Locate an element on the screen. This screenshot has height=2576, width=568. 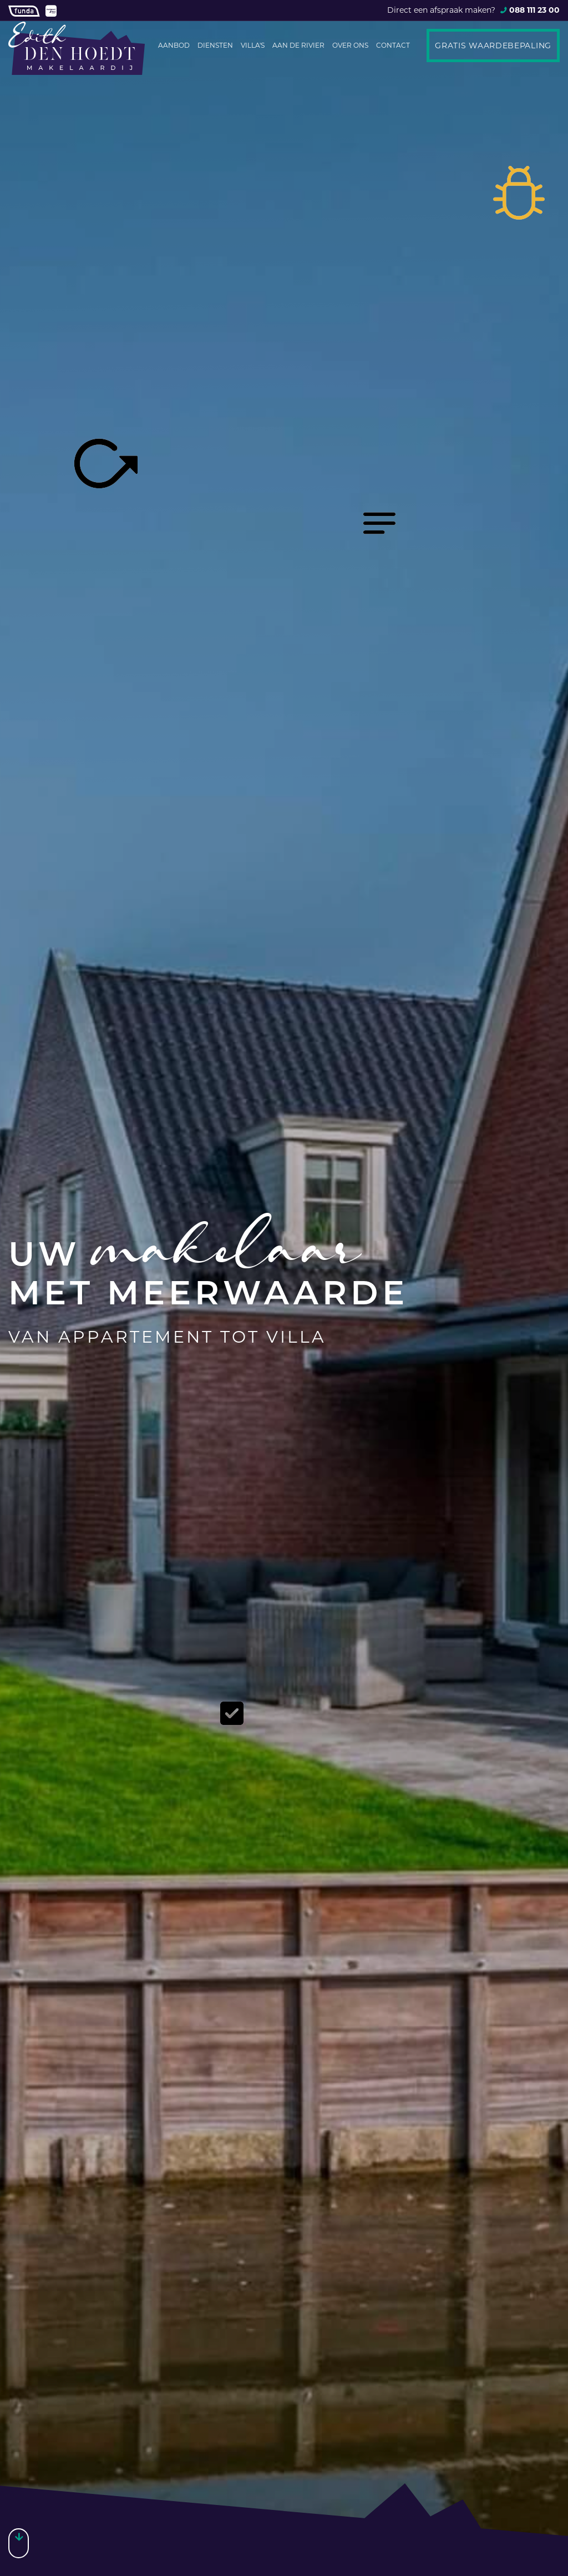
repeat or loop an action is located at coordinates (105, 459).